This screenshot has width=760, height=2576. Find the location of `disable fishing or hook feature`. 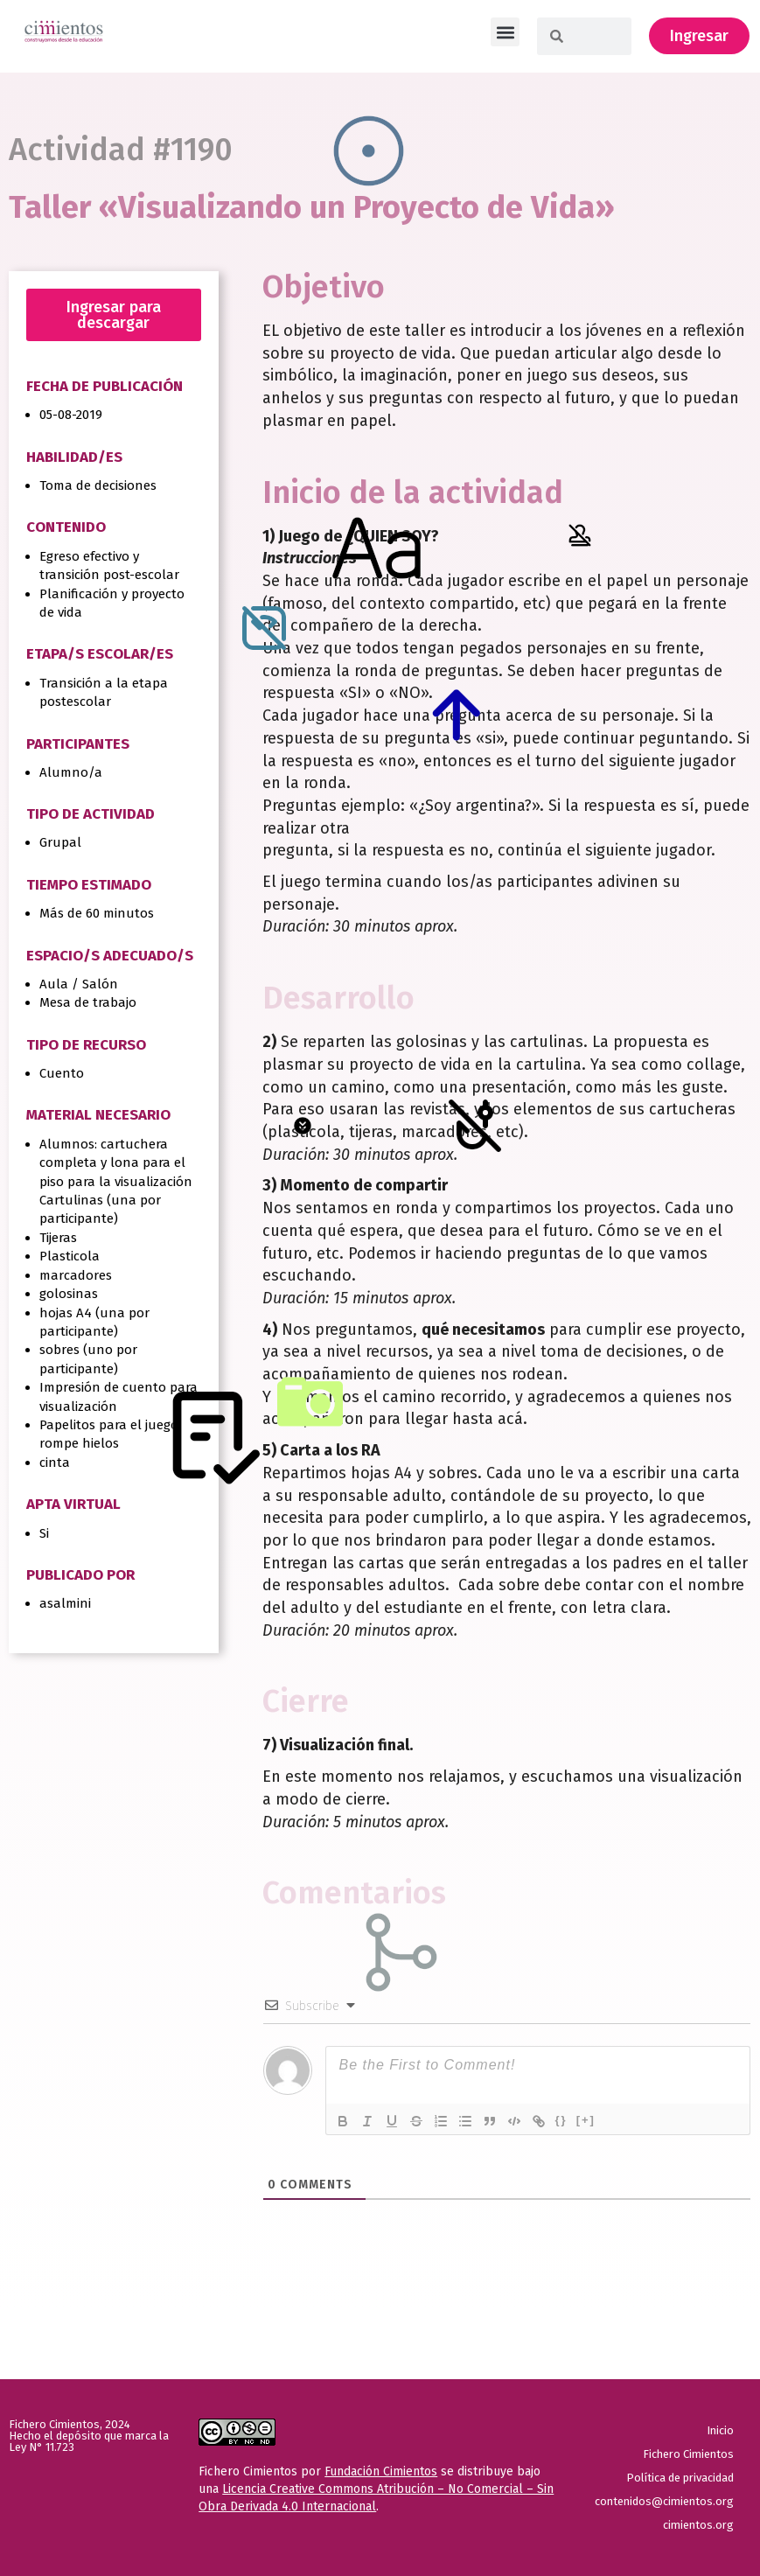

disable fishing or hook feature is located at coordinates (475, 1126).